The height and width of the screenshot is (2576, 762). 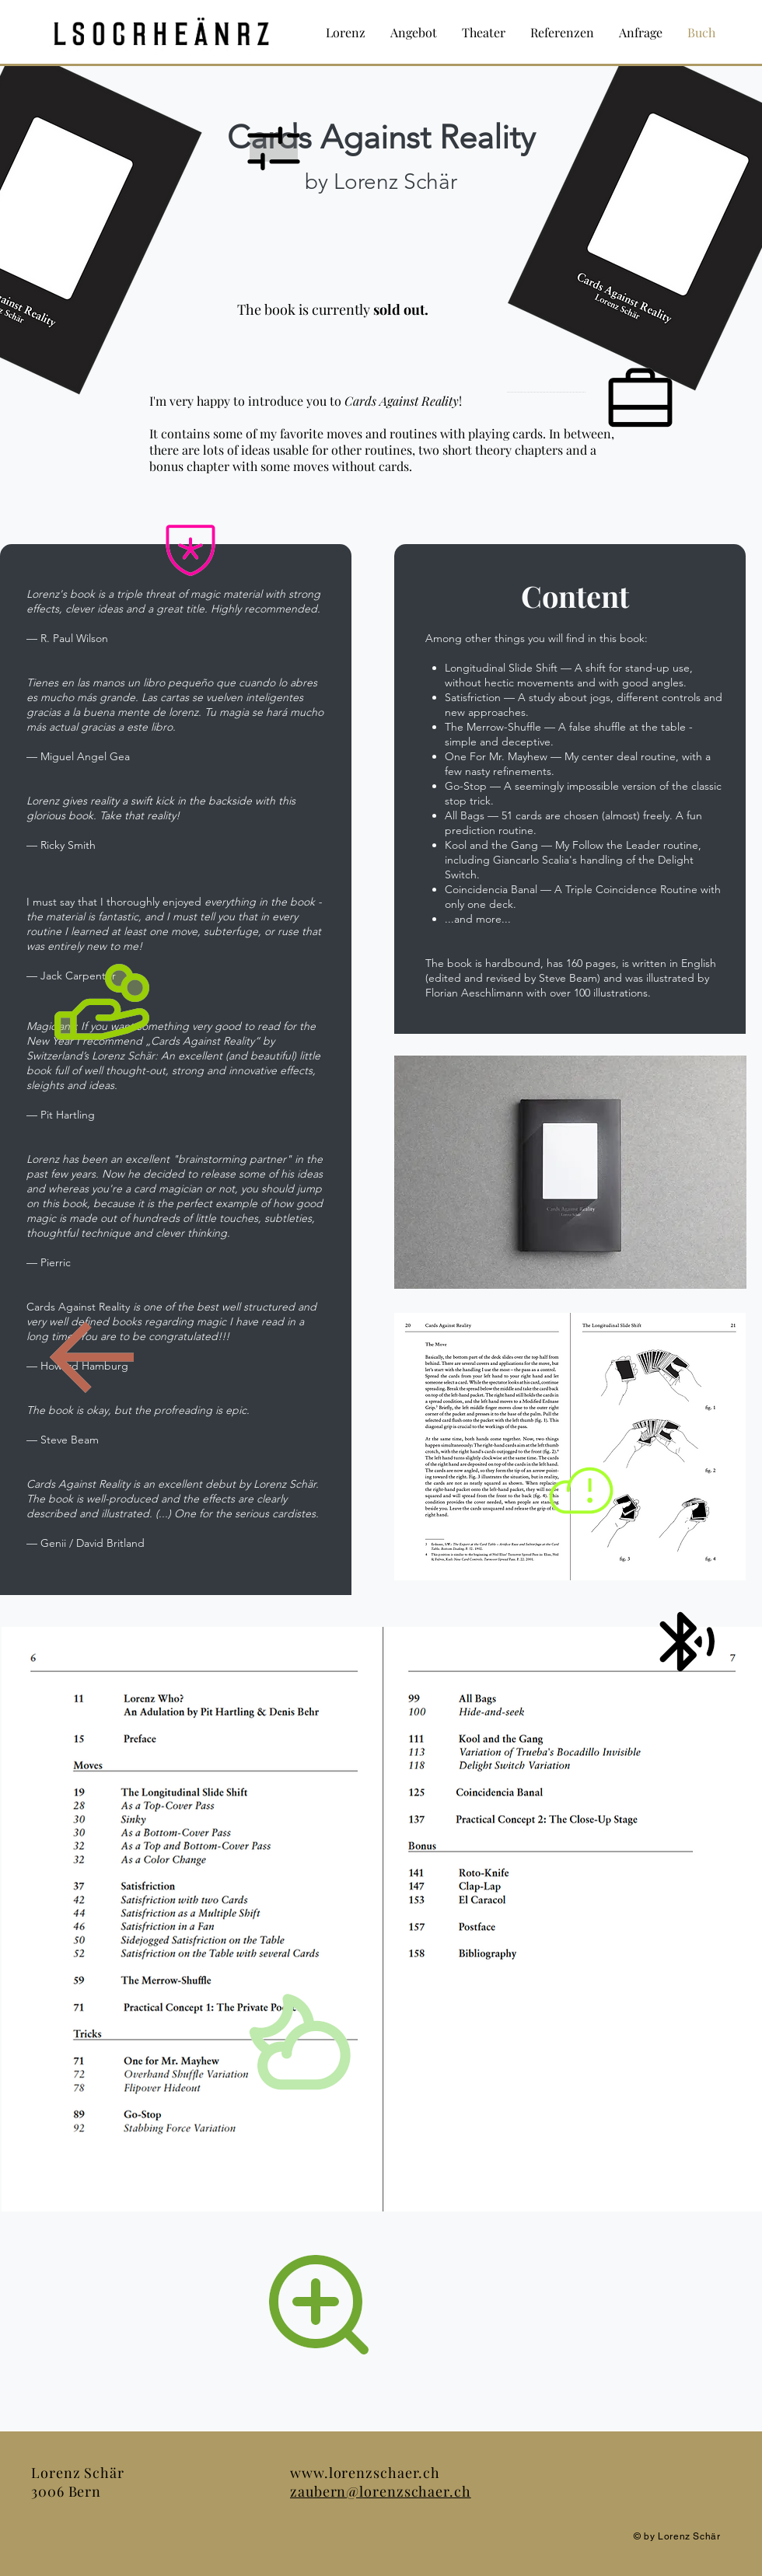 I want to click on indicates nighttime or evening weather conditions, so click(x=297, y=2047).